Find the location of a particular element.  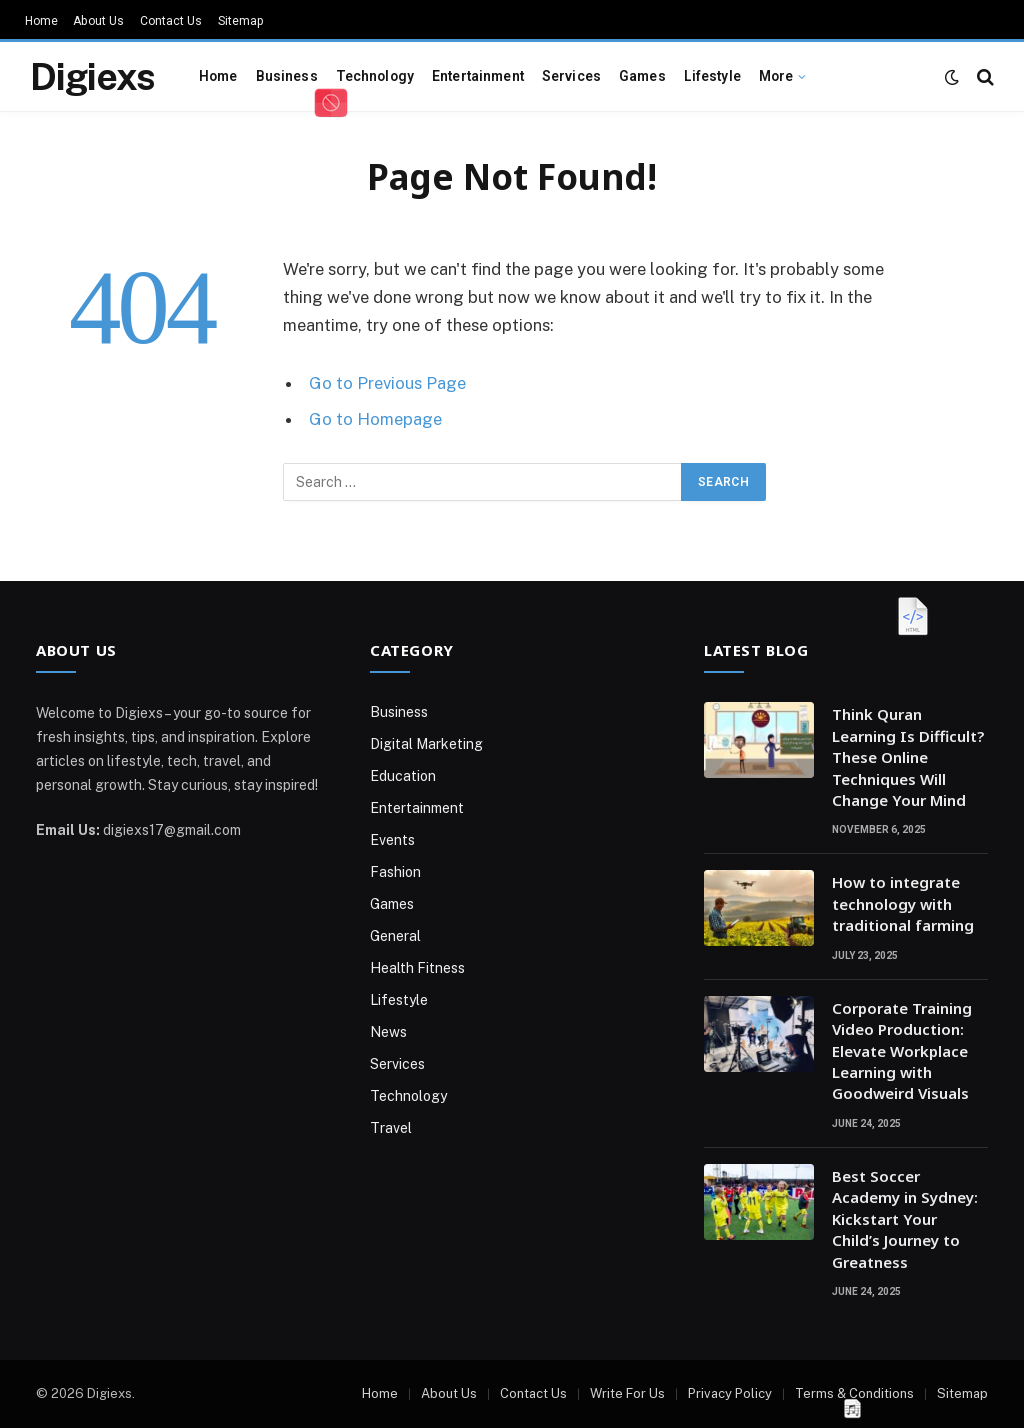

an iMelody audio file is located at coordinates (852, 1408).